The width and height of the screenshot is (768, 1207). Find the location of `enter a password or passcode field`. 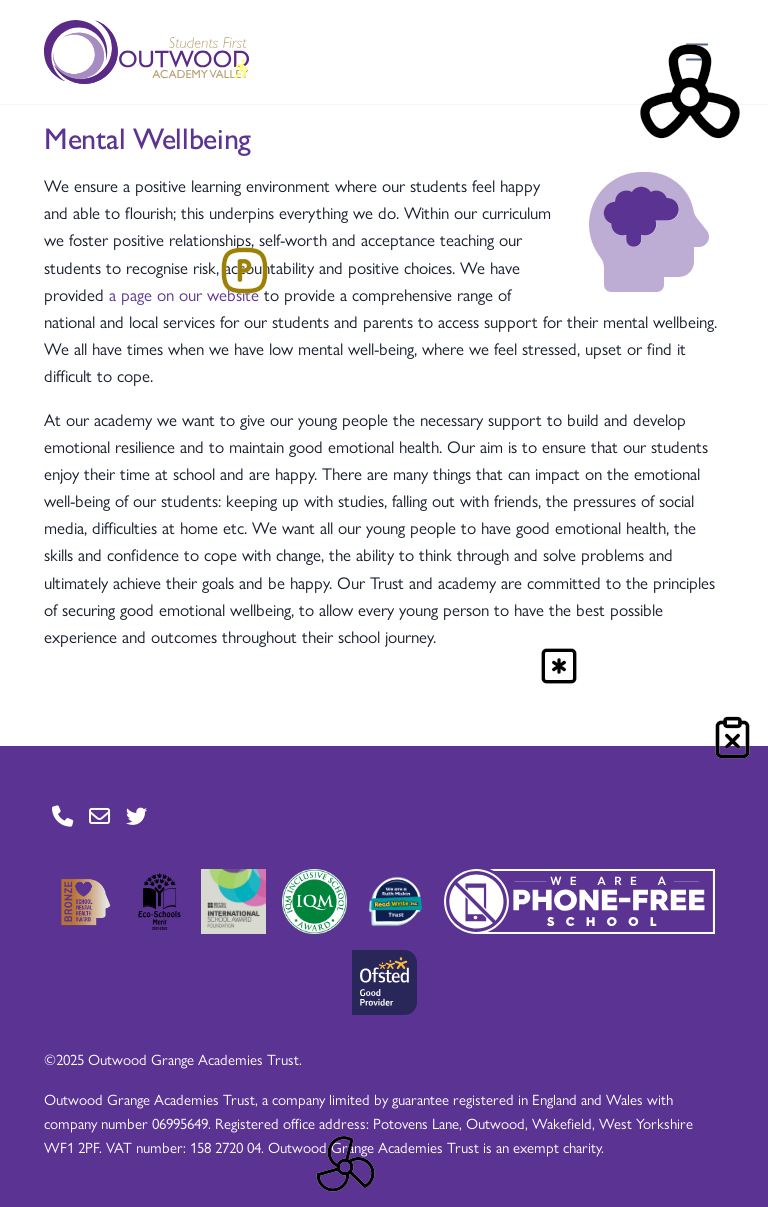

enter a password or passcode field is located at coordinates (559, 666).